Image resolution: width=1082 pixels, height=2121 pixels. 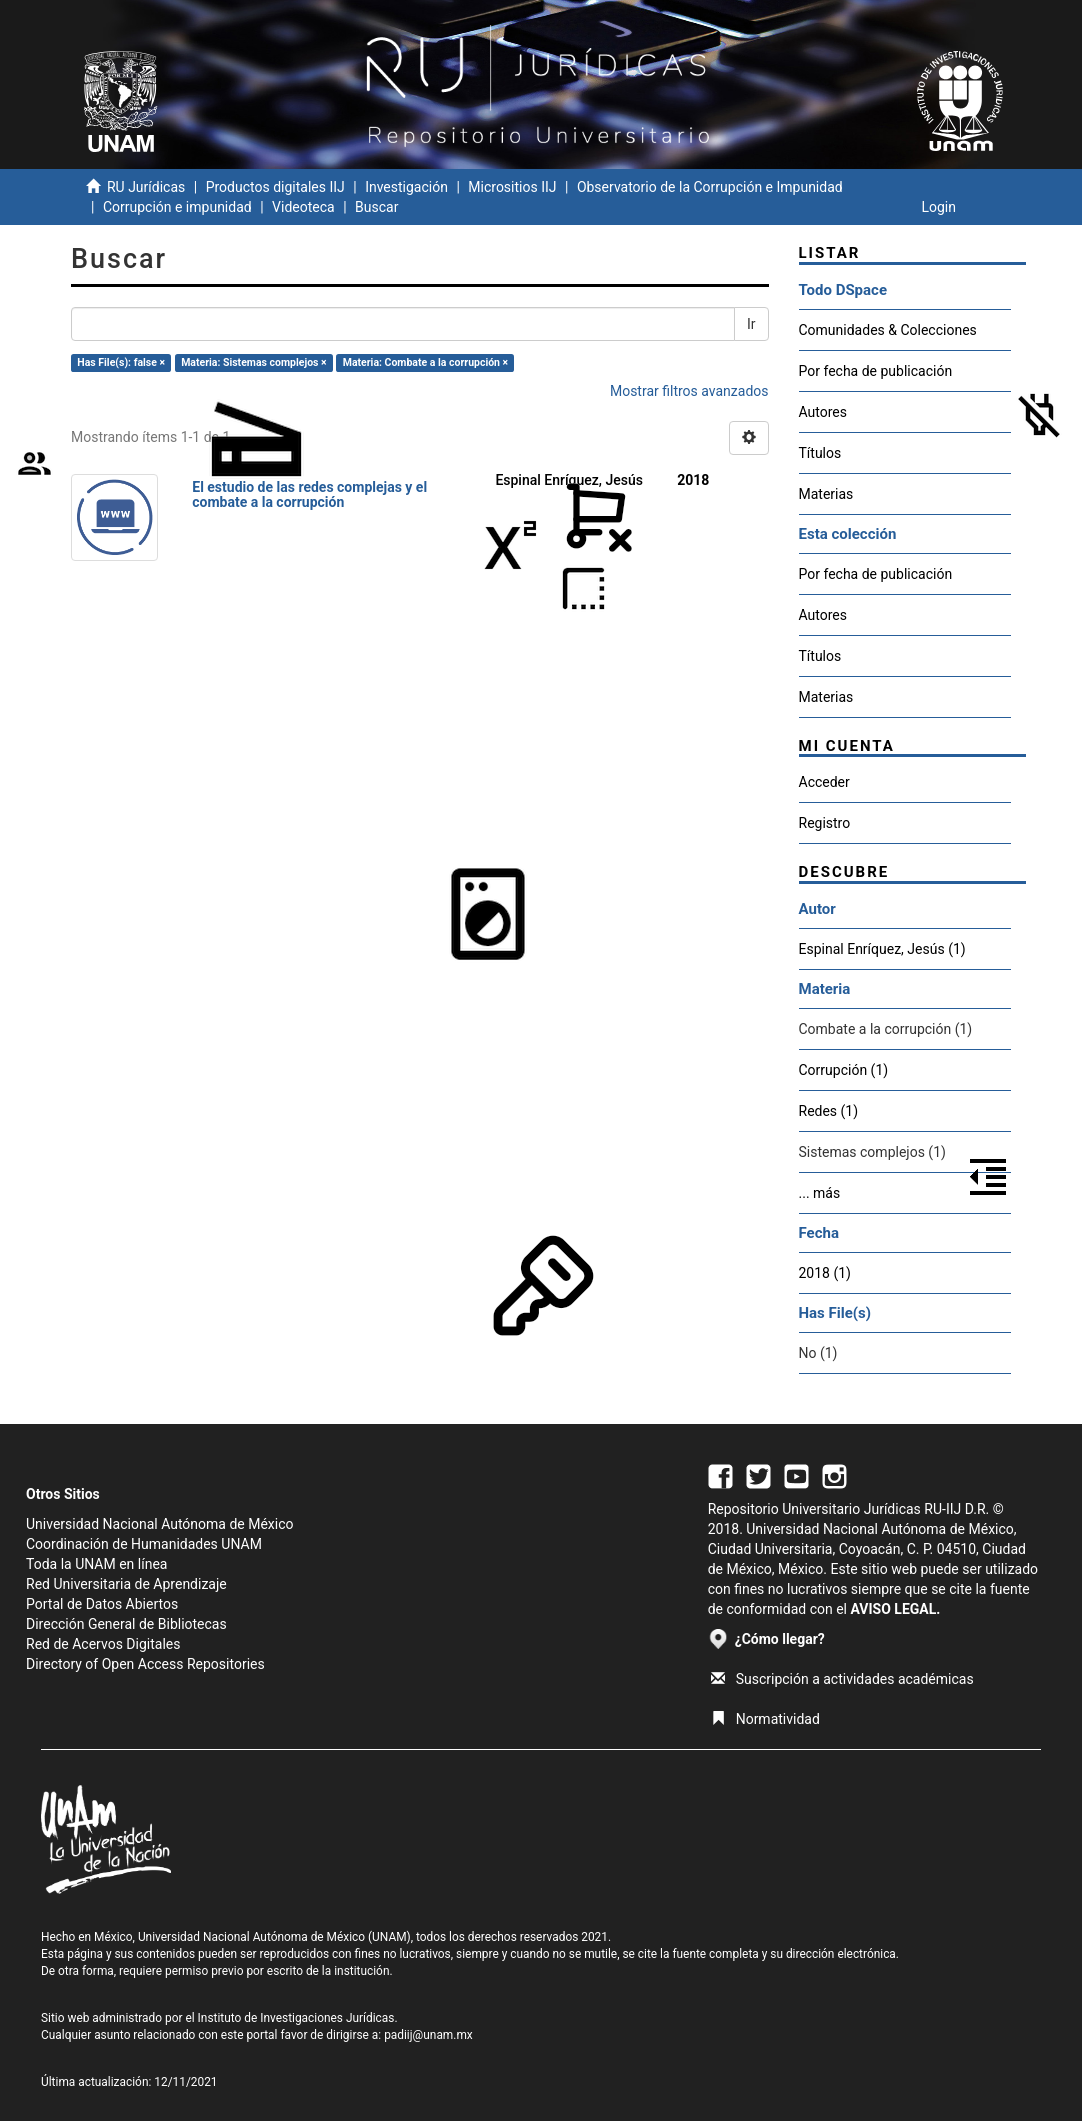 I want to click on access security or authentication settings, so click(x=543, y=1285).